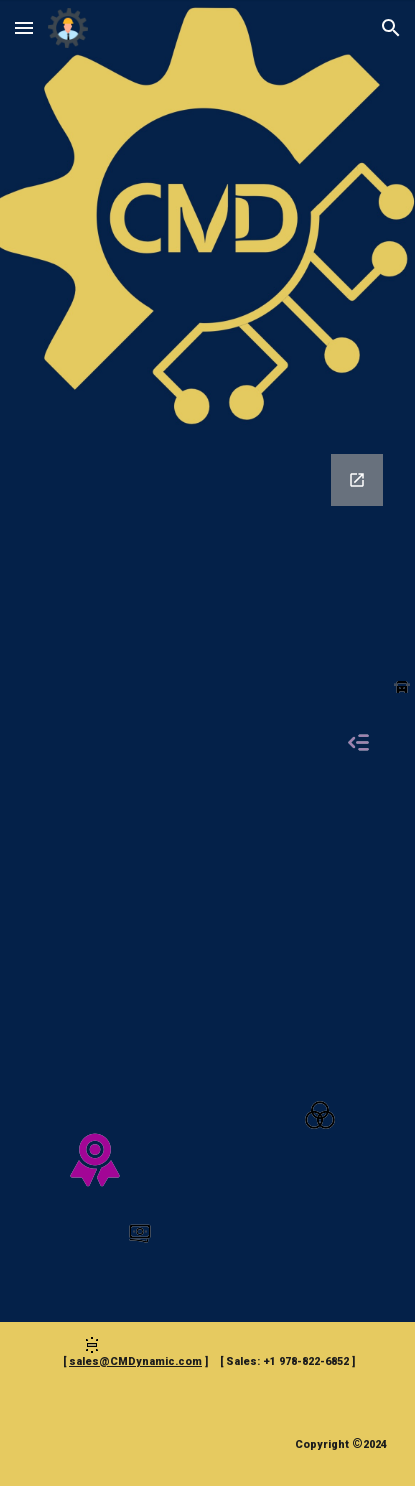  Describe the element at coordinates (358, 742) in the screenshot. I see `decrease text indentation` at that location.